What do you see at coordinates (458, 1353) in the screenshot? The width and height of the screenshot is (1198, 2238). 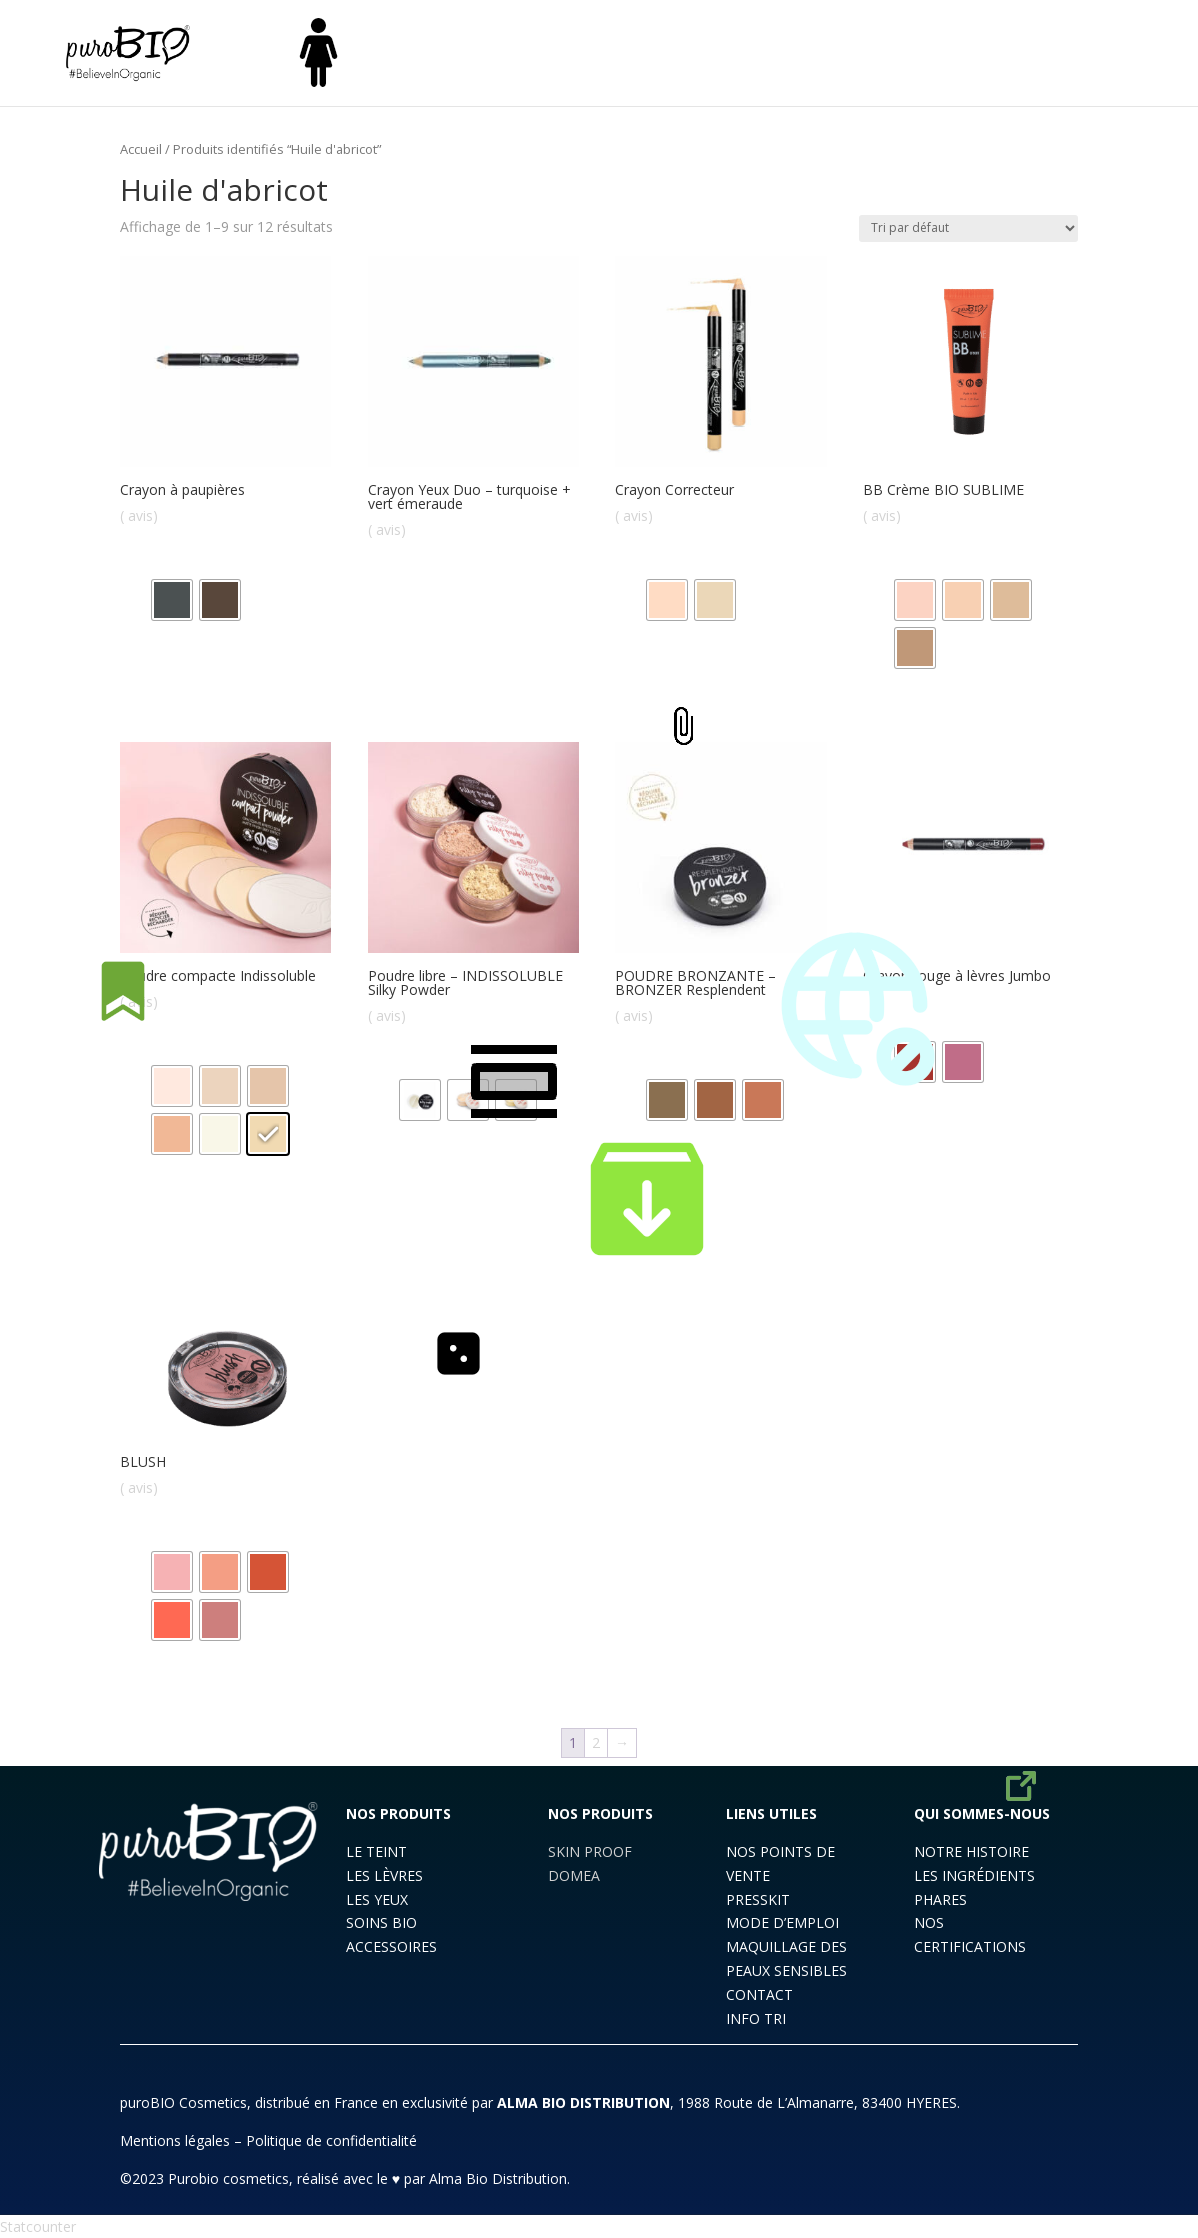 I see `roll dice or generate random number` at bounding box center [458, 1353].